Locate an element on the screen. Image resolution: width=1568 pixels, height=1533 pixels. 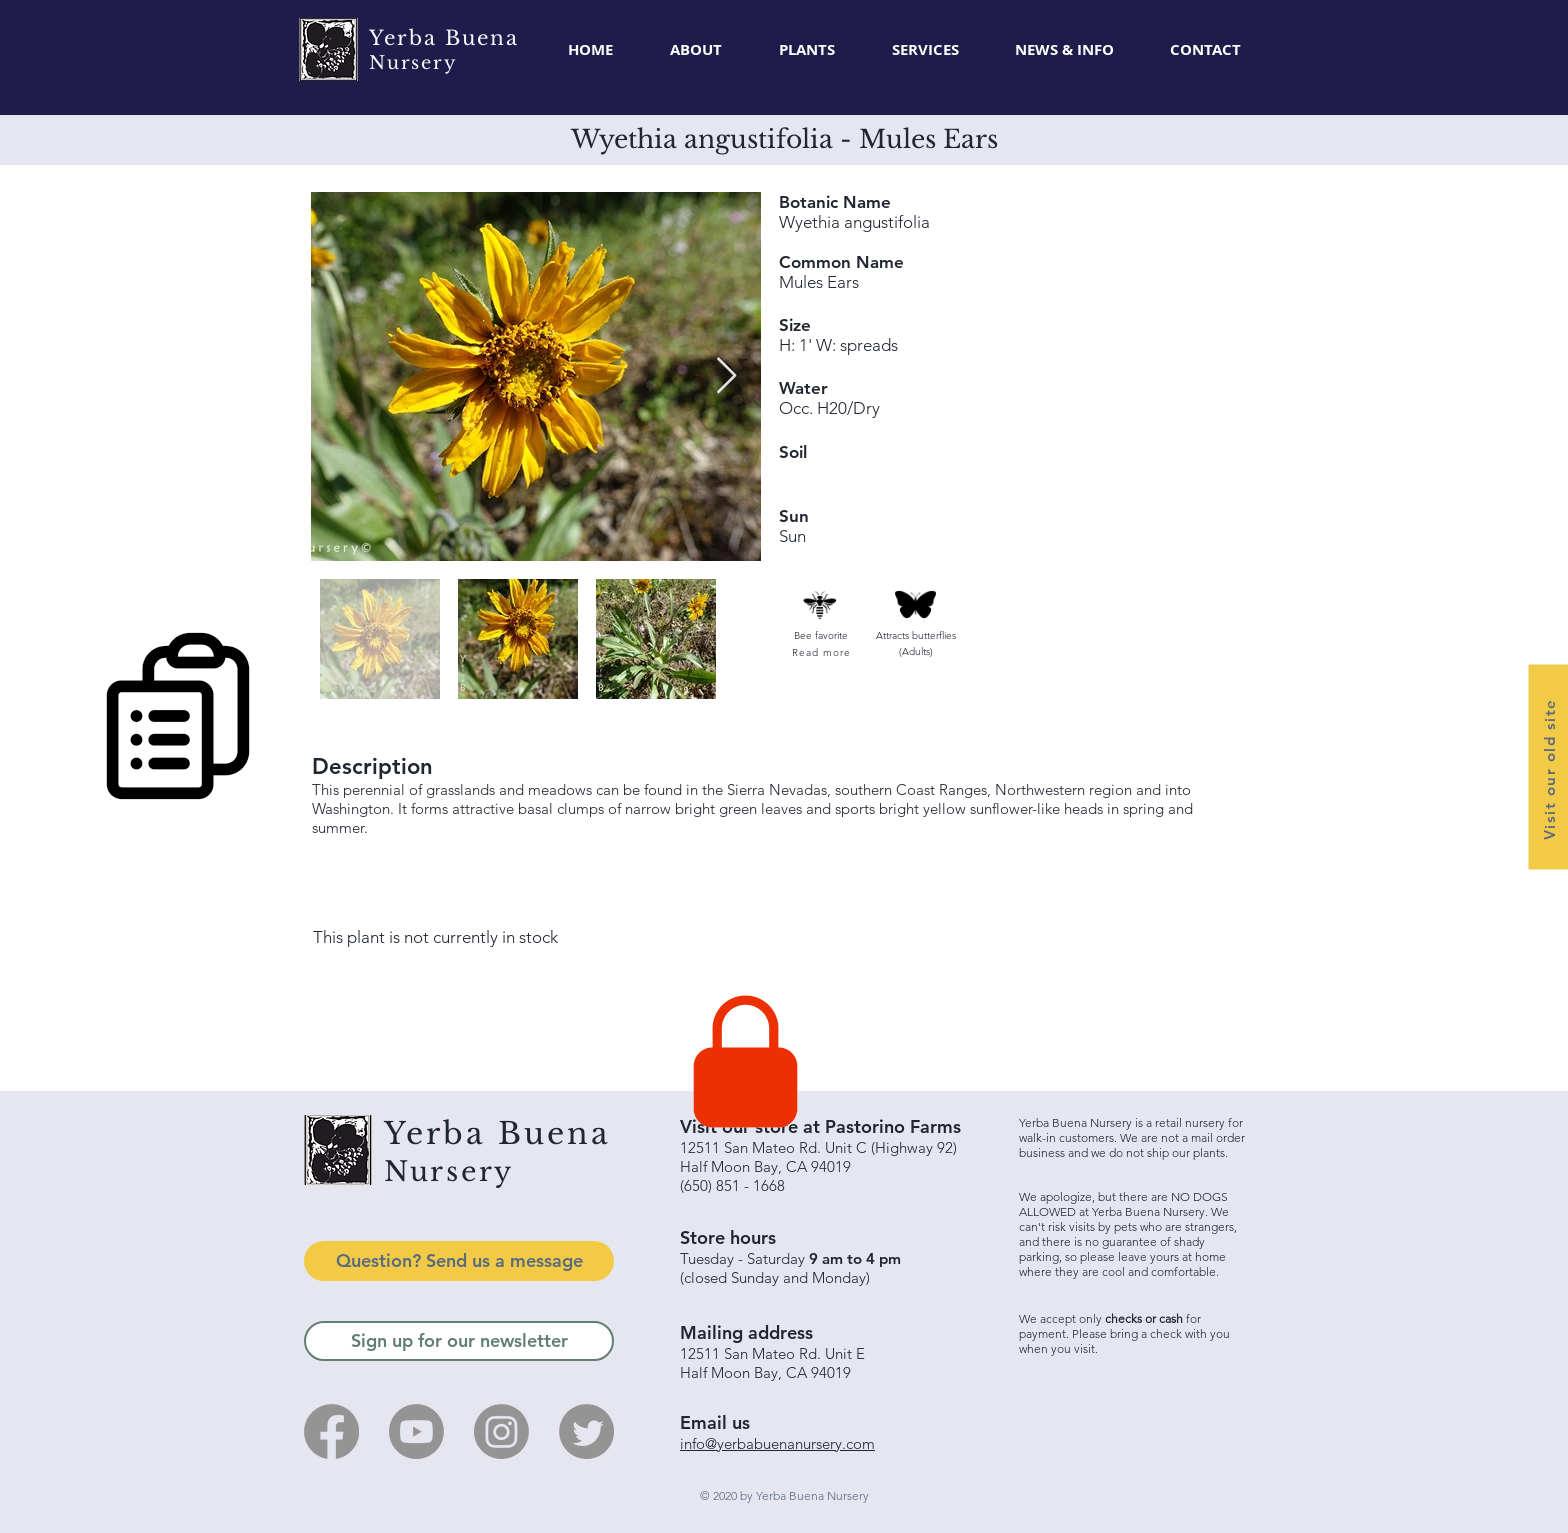
view clipboard with document list is located at coordinates (178, 716).